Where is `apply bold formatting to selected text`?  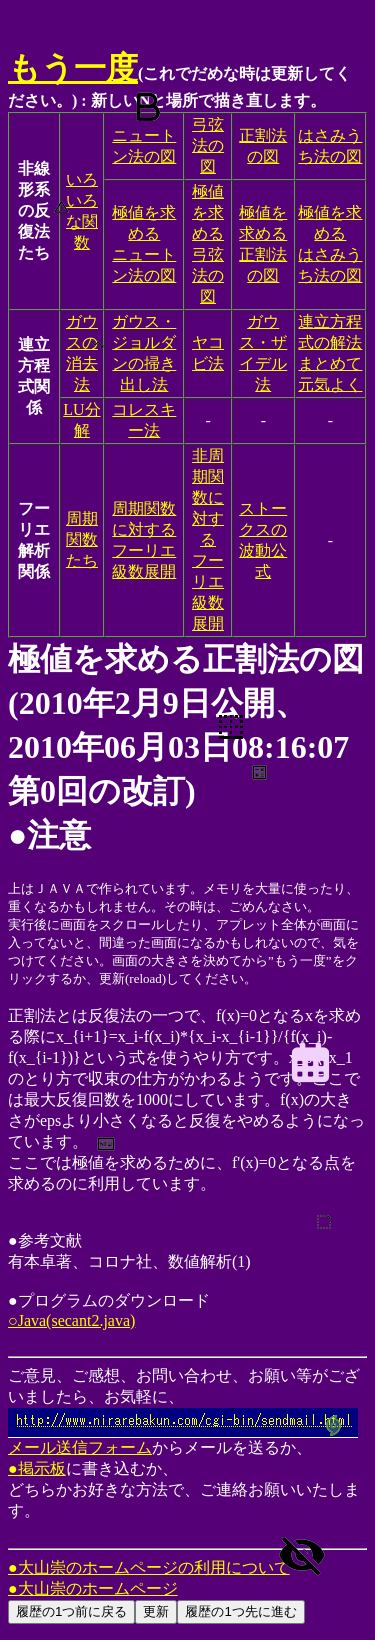
apply bold formatting to selected text is located at coordinates (146, 107).